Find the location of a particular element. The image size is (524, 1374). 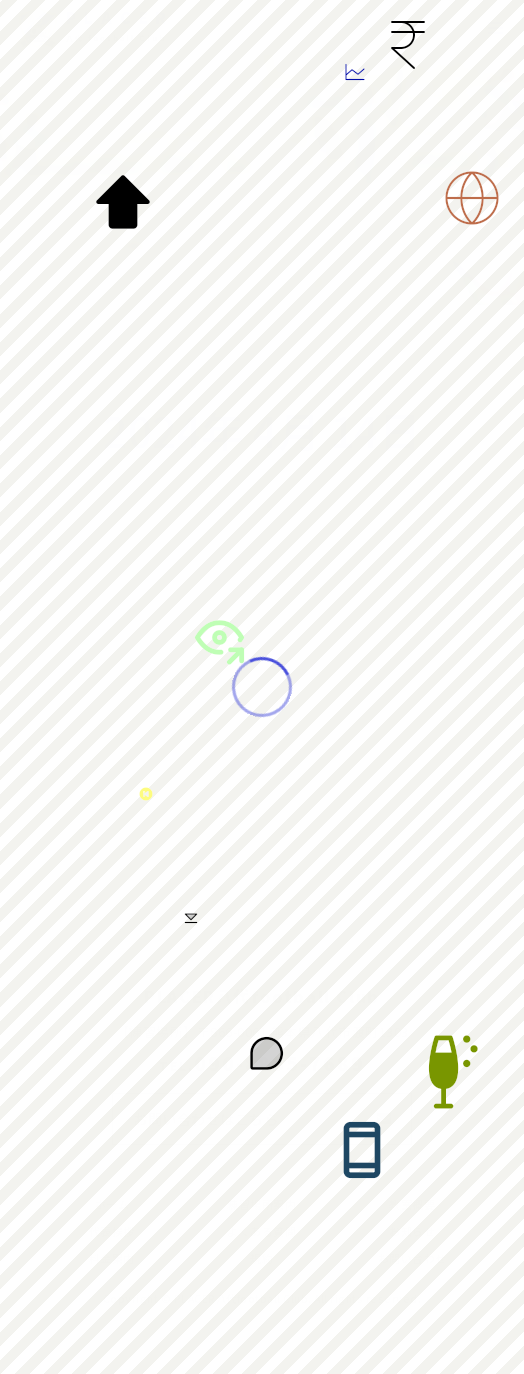

upload a file or content is located at coordinates (123, 204).